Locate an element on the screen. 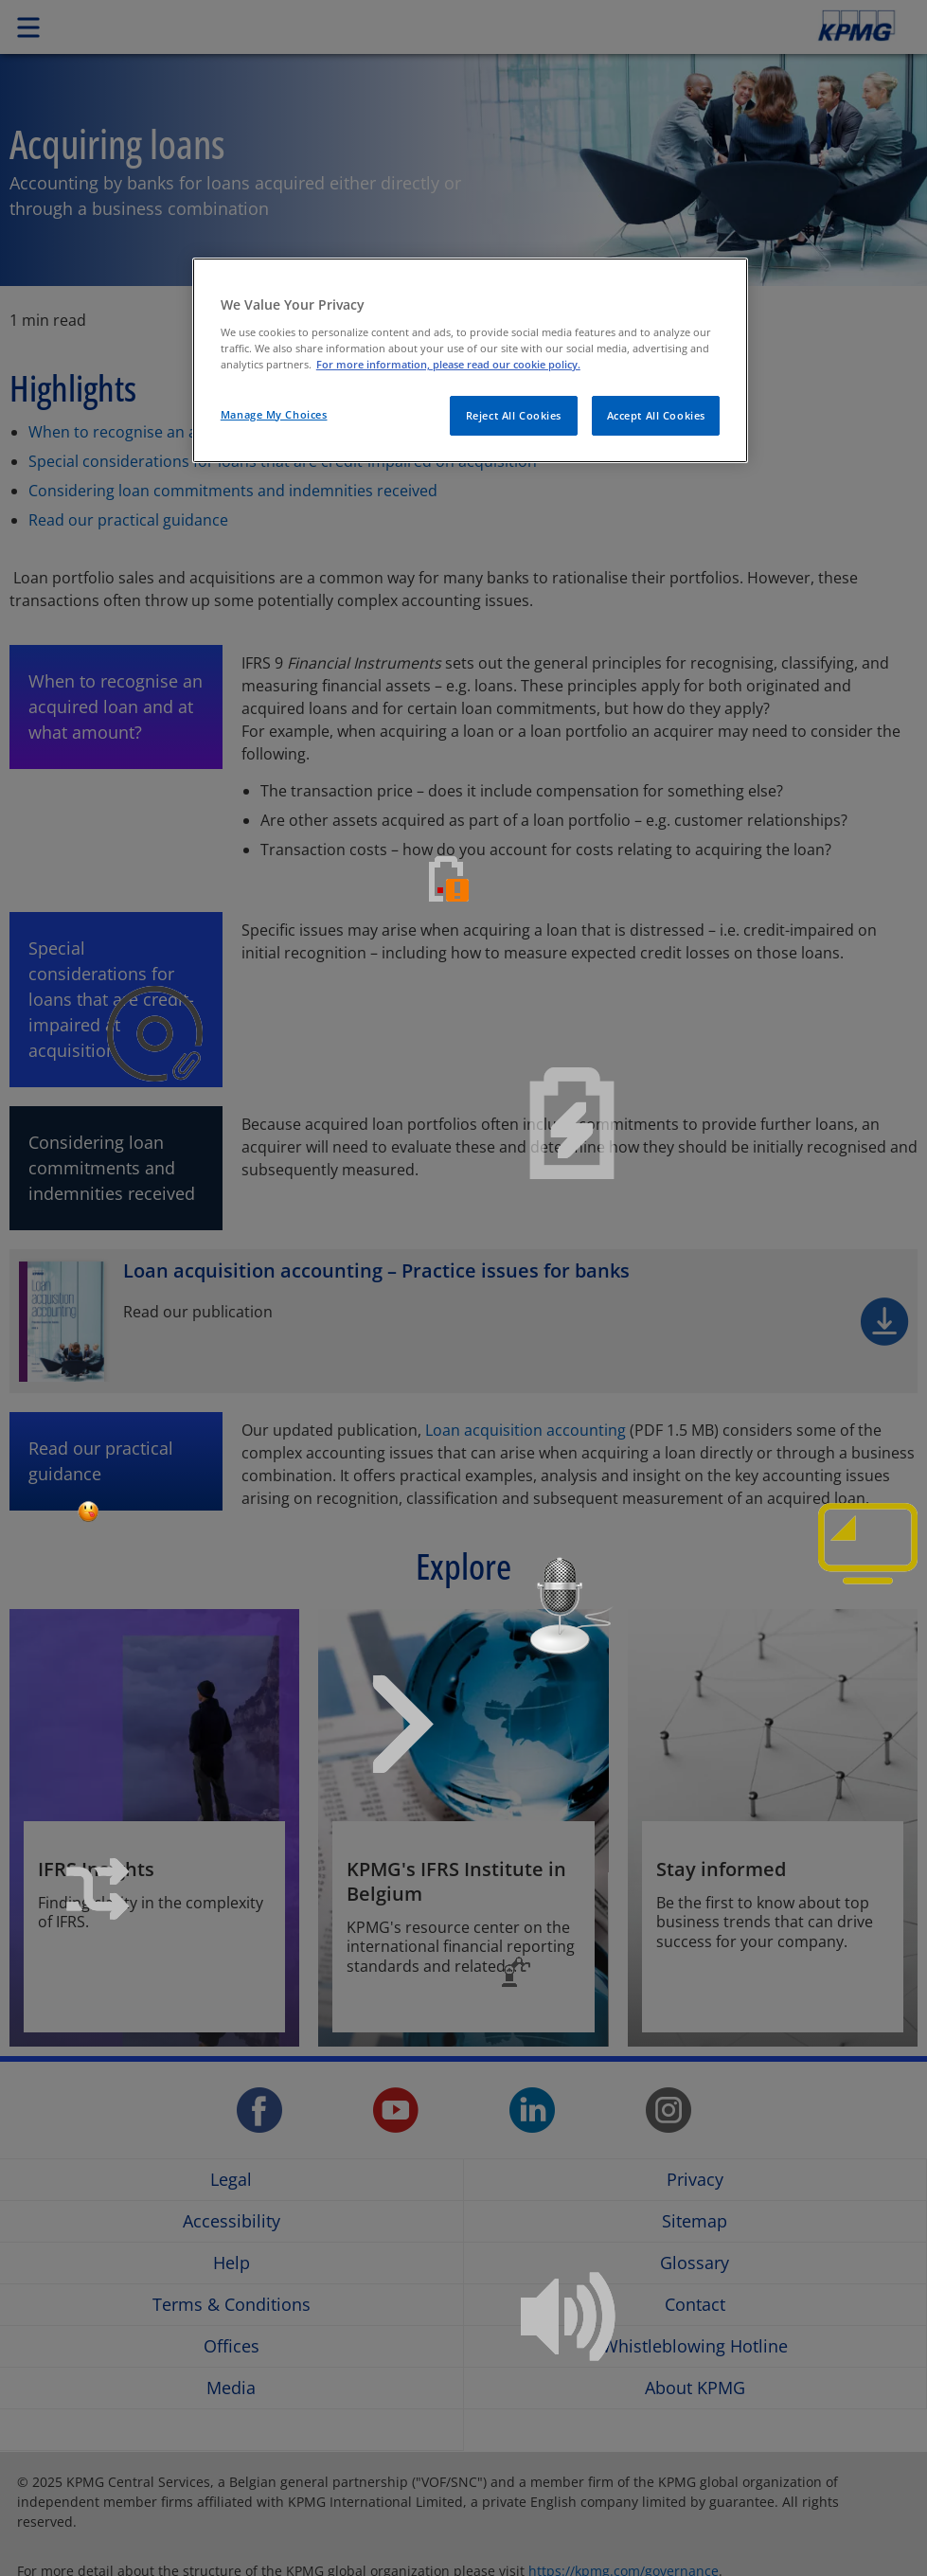  go to next item or page is located at coordinates (405, 1724).